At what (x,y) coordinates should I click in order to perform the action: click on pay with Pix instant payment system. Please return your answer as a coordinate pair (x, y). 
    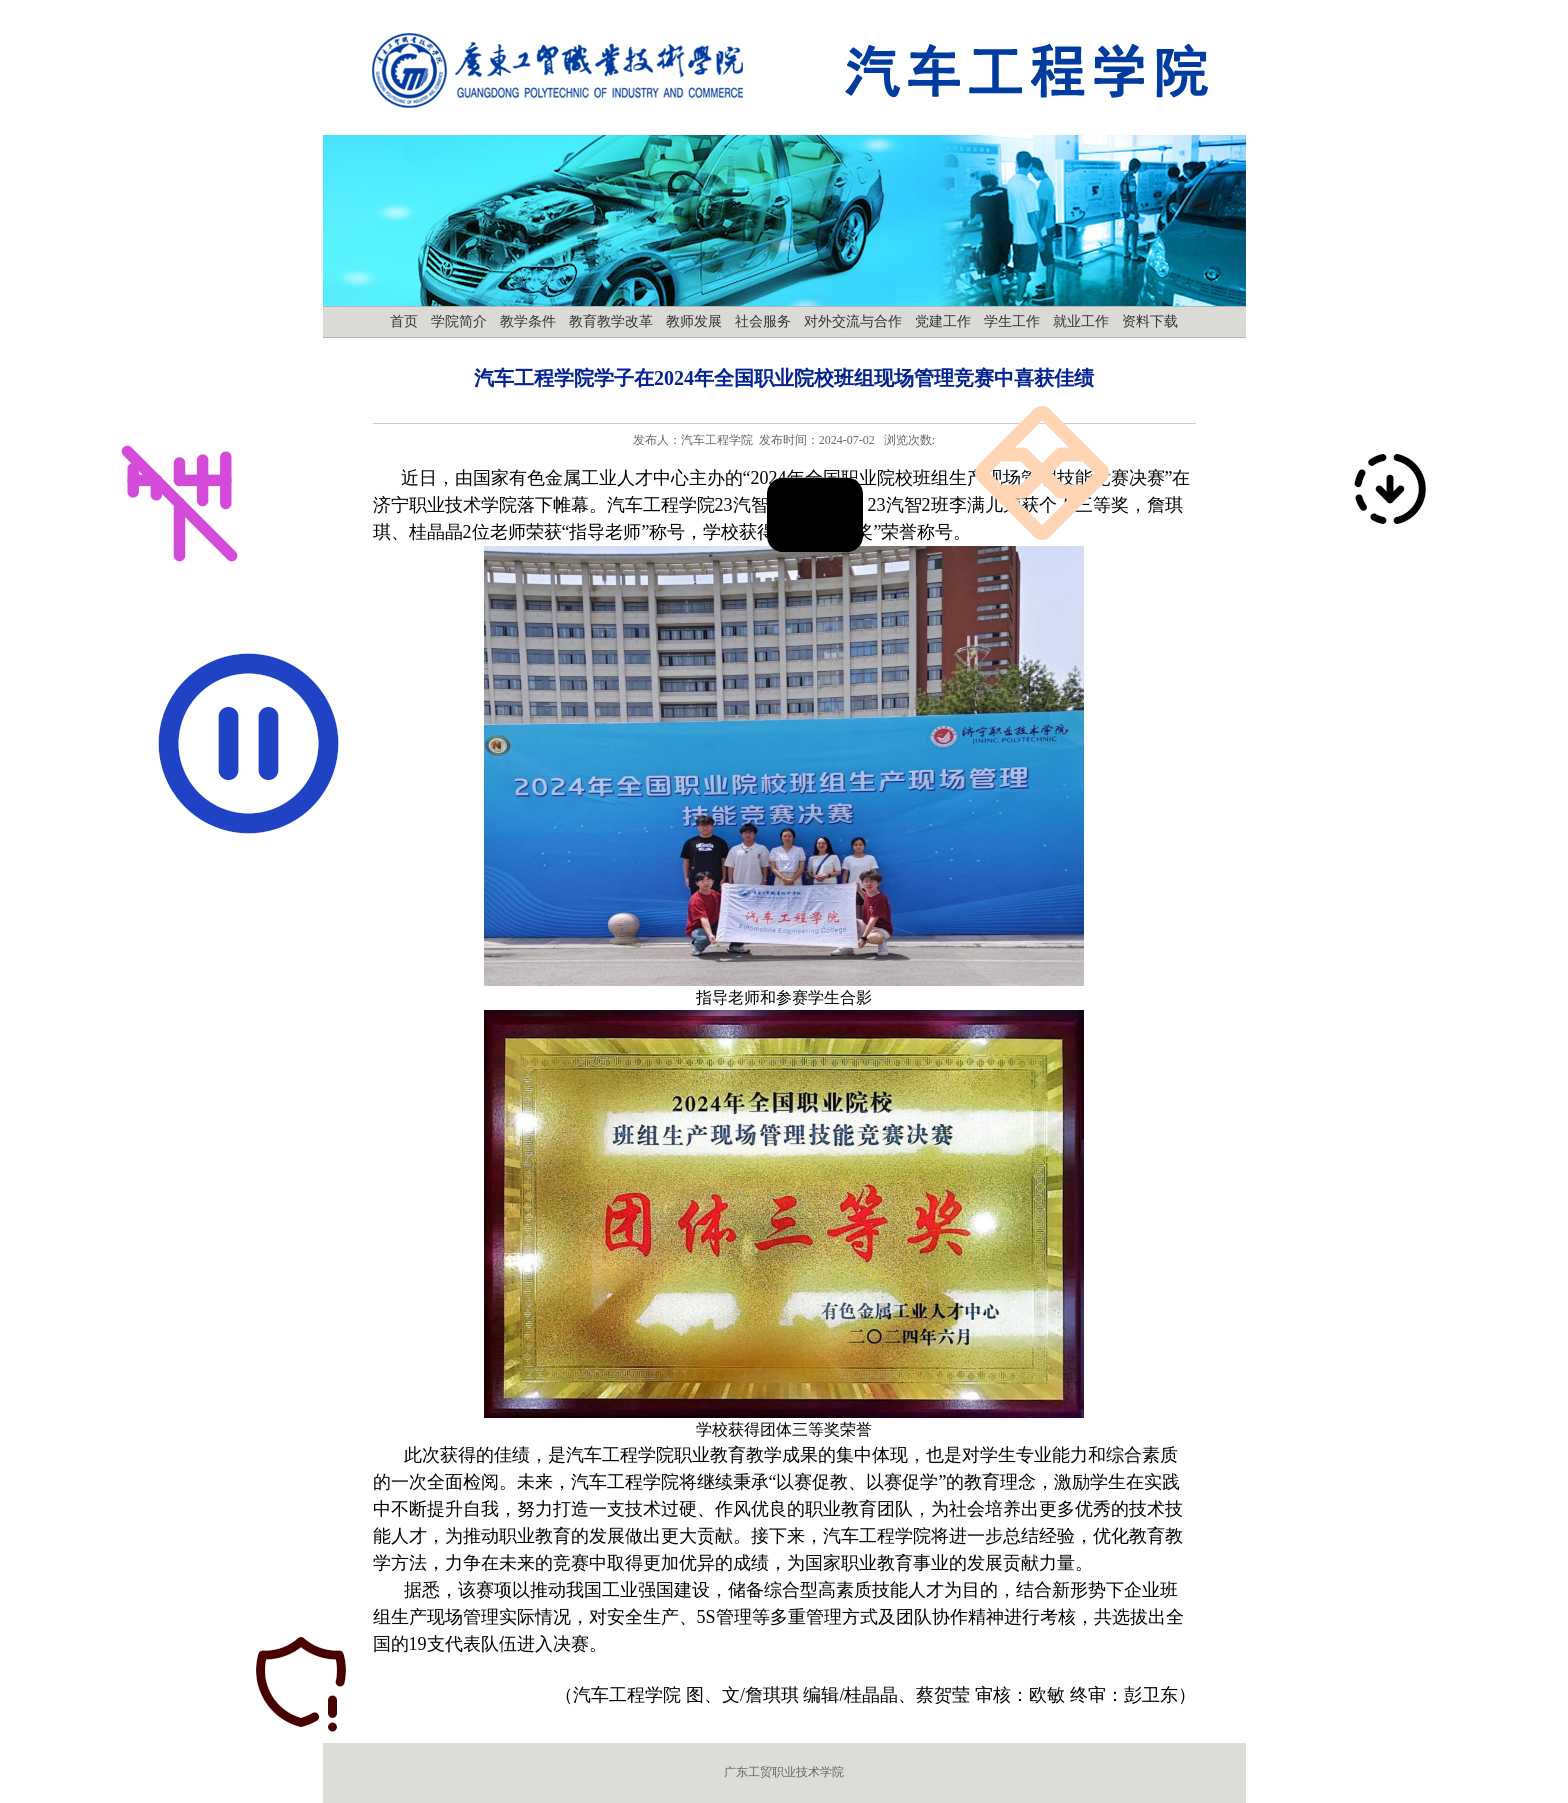
    Looking at the image, I should click on (1042, 473).